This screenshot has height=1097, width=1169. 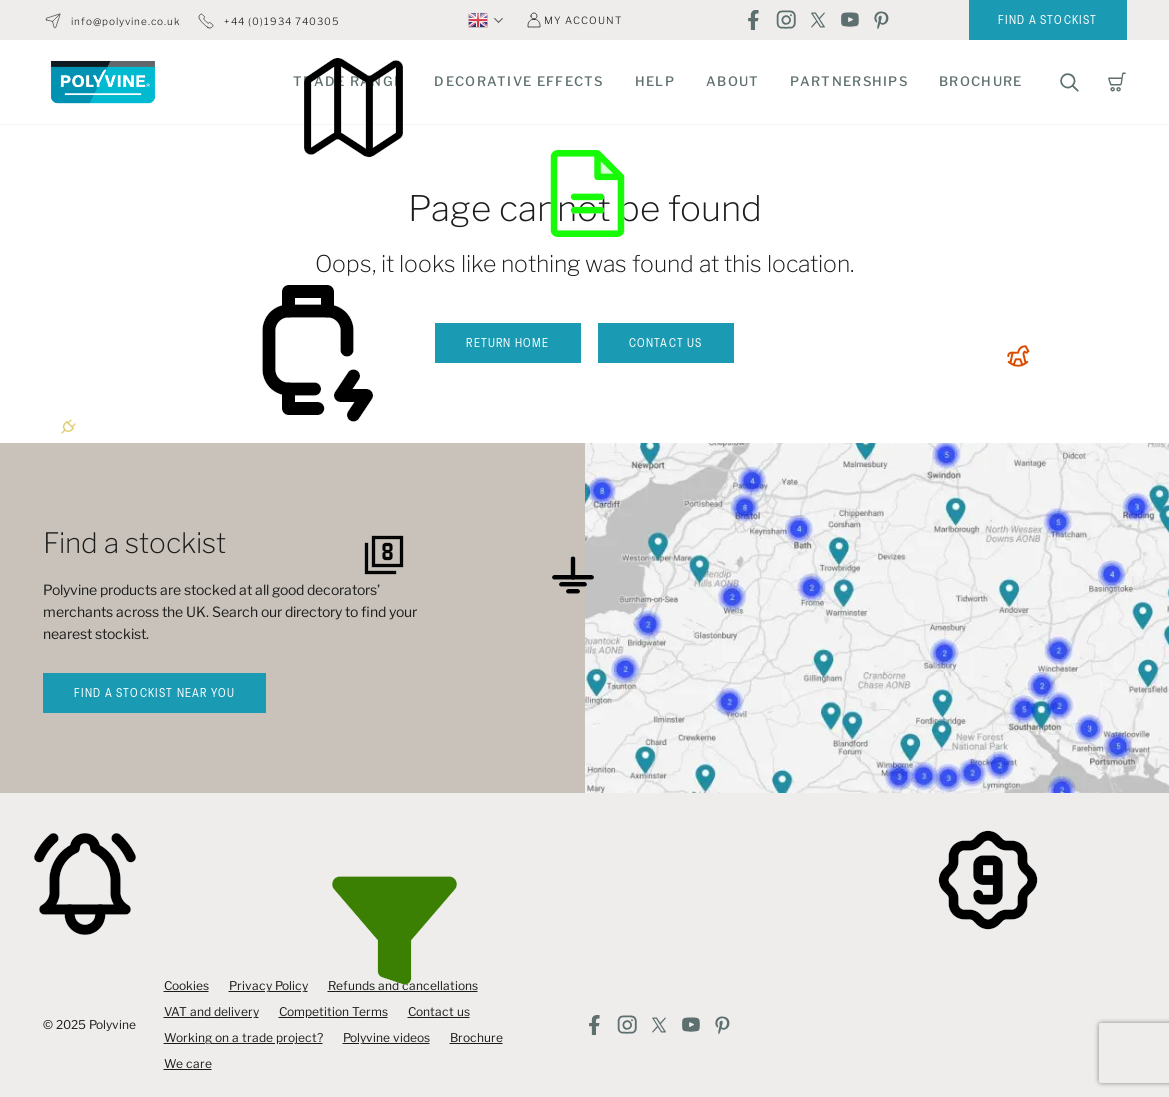 I want to click on filter or view 8 items, so click(x=384, y=555).